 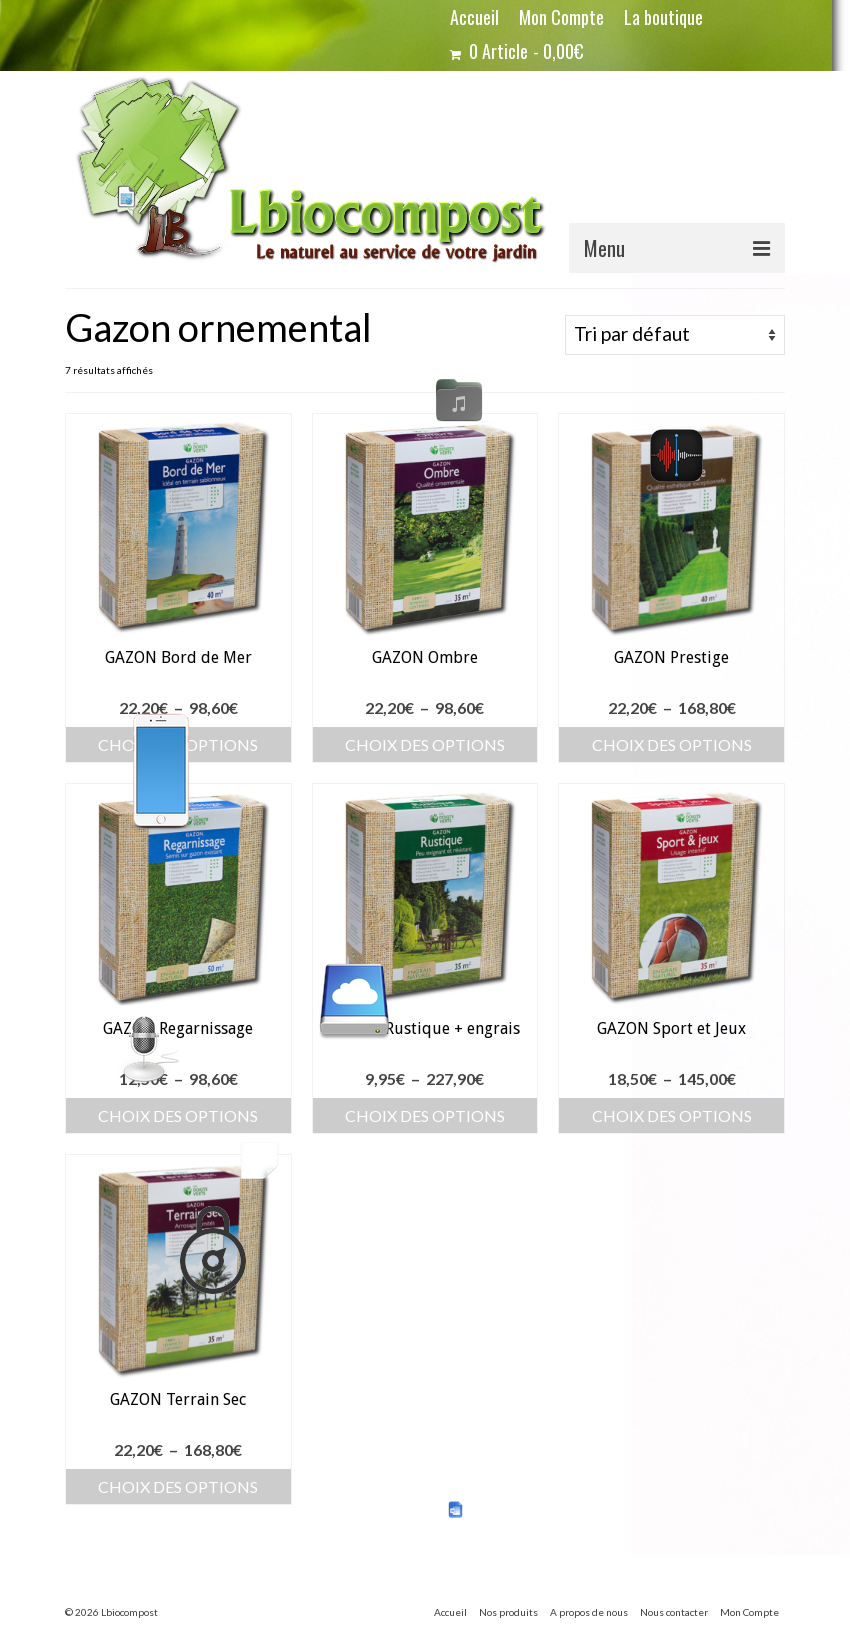 I want to click on open a web document file, so click(x=126, y=196).